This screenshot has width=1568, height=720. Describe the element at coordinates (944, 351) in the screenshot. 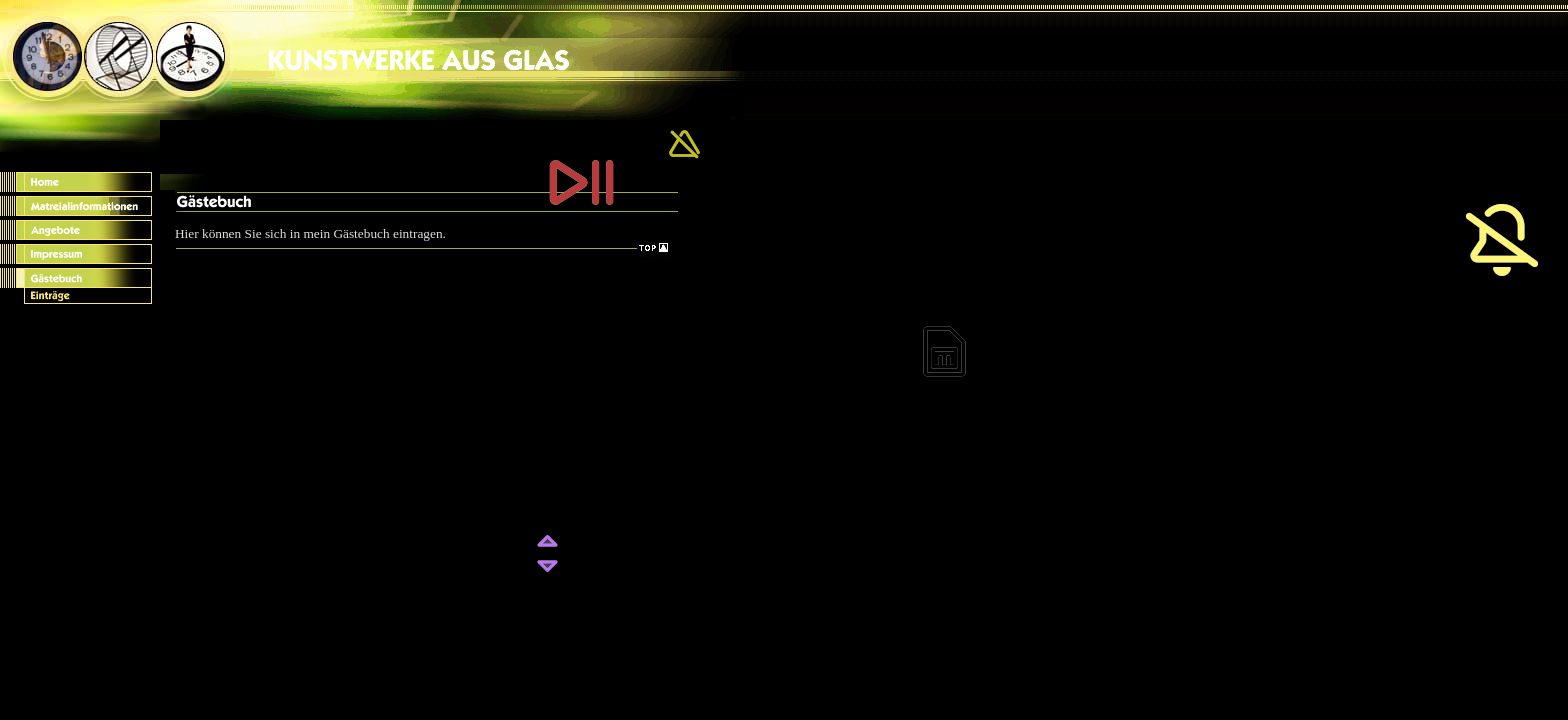

I see `manage sim card settings` at that location.